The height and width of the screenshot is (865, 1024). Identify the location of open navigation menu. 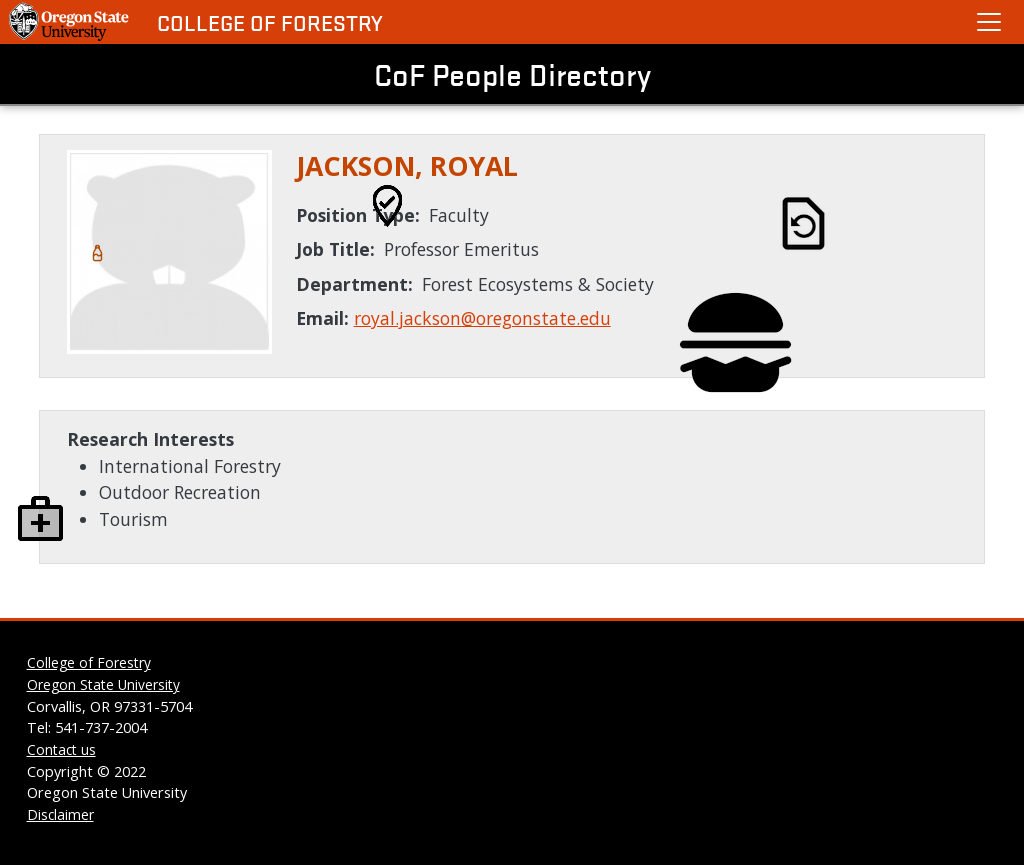
(735, 344).